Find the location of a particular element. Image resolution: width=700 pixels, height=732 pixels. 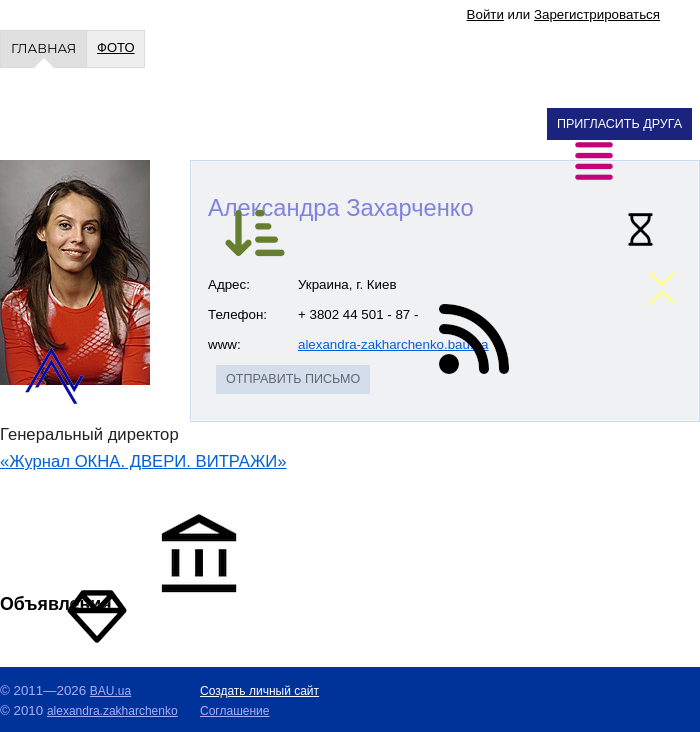

subscribe to RSS feed is located at coordinates (474, 339).